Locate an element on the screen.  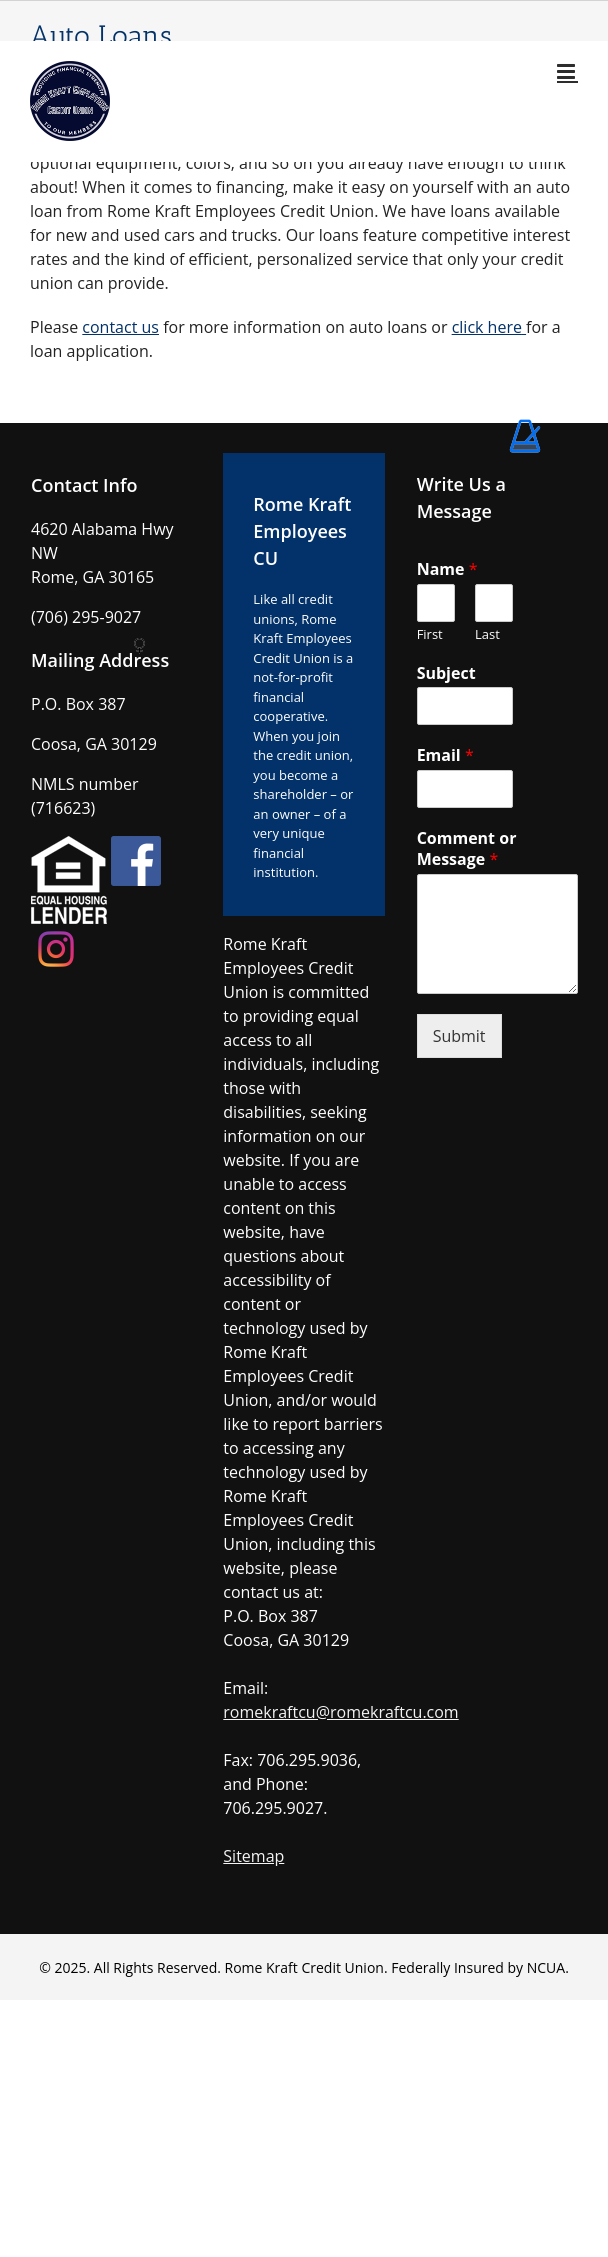
adjust tempo or timing settings is located at coordinates (525, 436).